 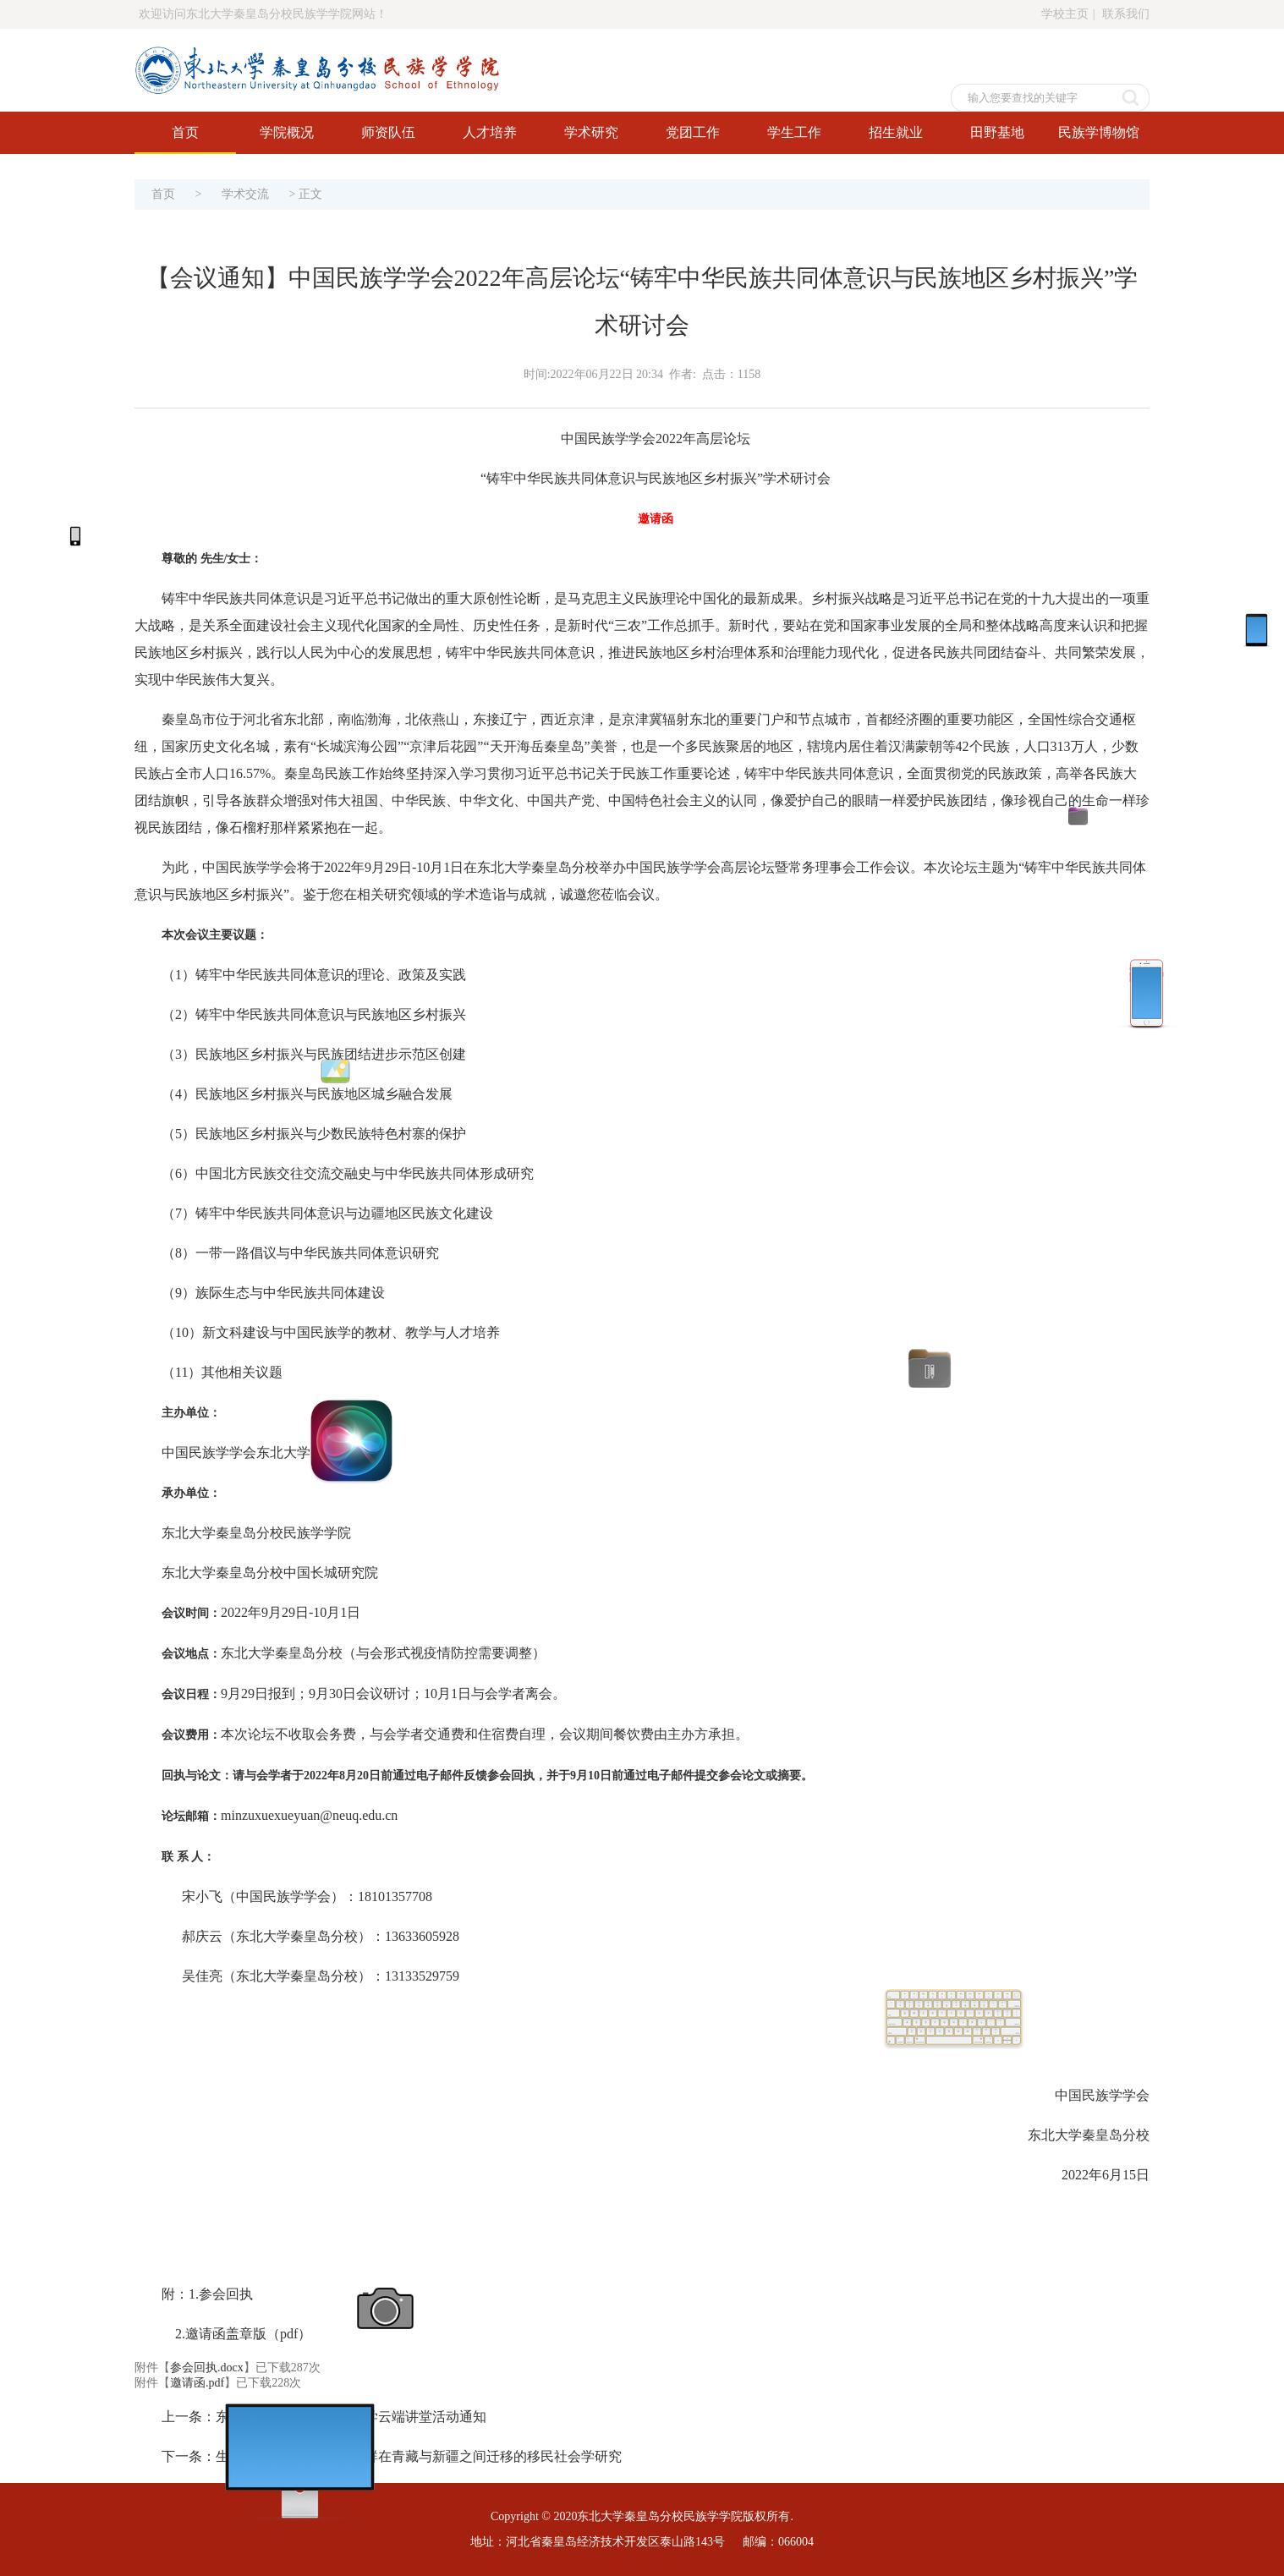 What do you see at coordinates (351, 1440) in the screenshot?
I see `open siri voice assistant settings` at bounding box center [351, 1440].